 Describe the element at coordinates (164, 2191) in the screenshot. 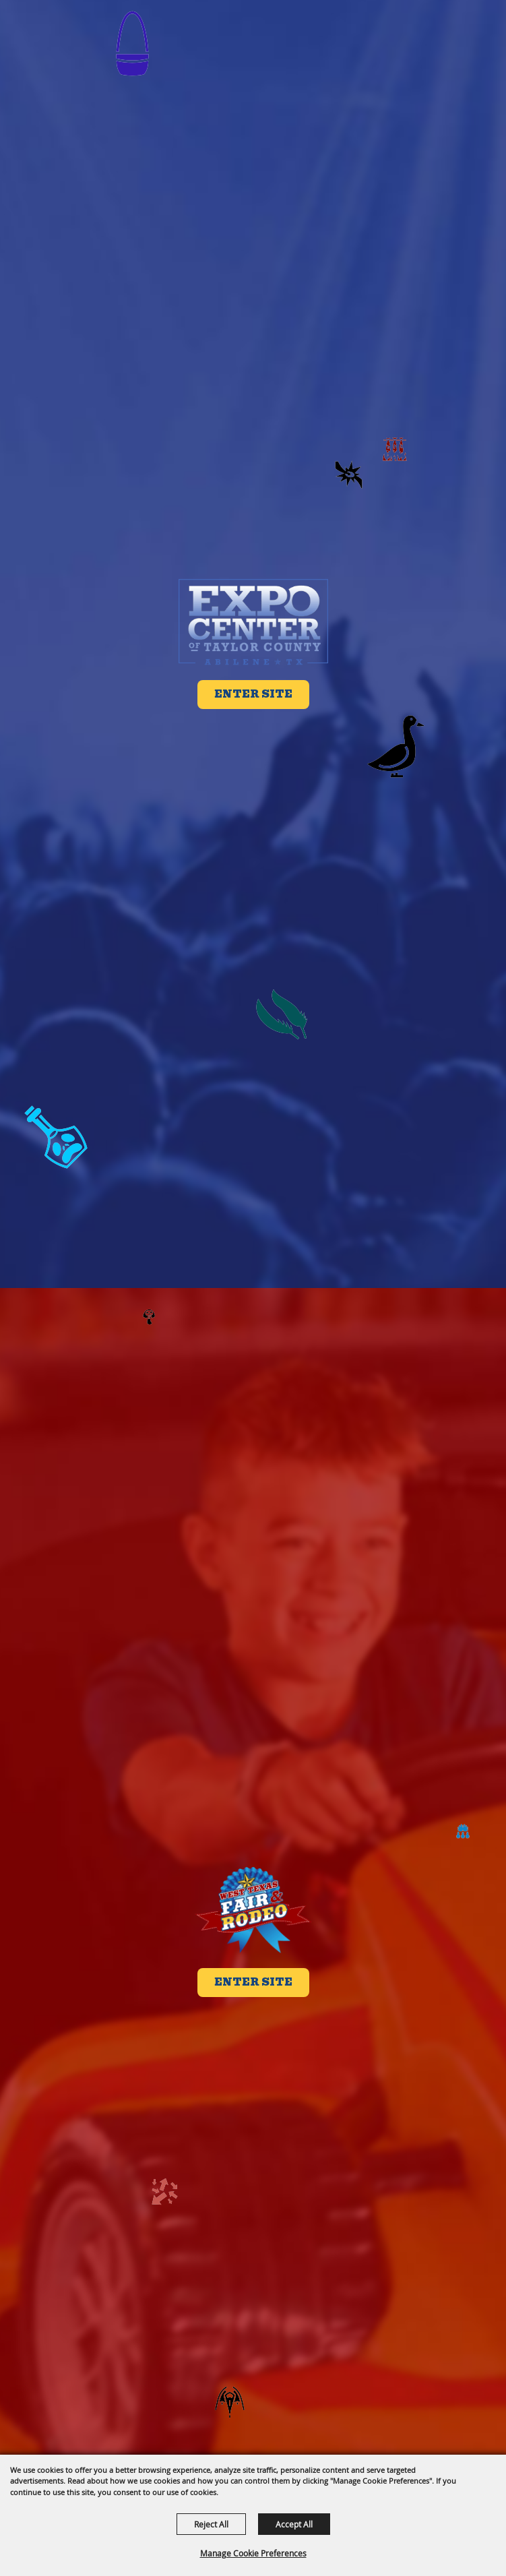

I see `indicates confusion or multiple directions` at that location.